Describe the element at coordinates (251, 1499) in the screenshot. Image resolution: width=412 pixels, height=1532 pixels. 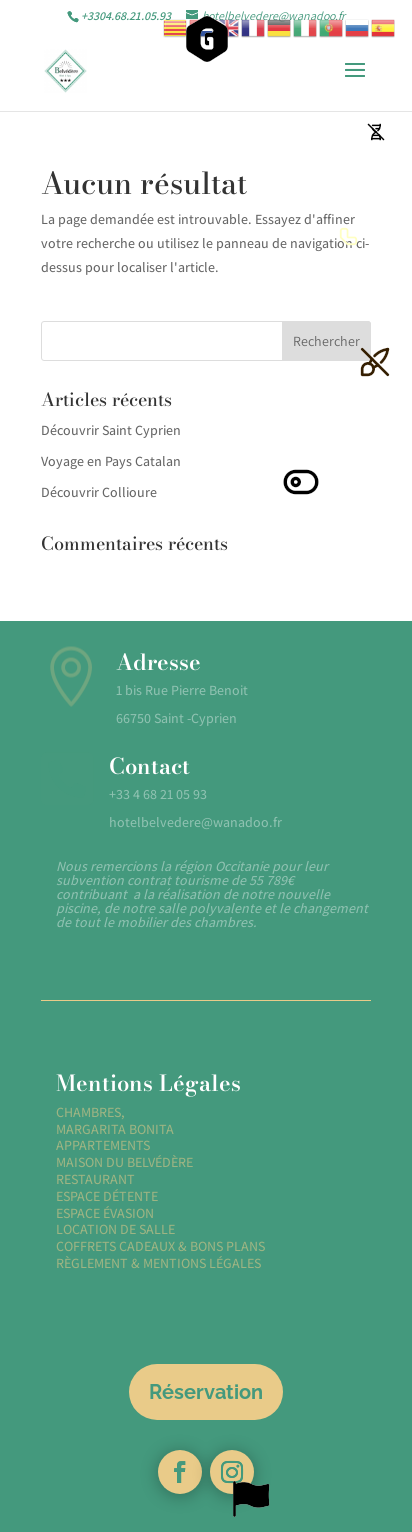
I see `flag or report content` at that location.